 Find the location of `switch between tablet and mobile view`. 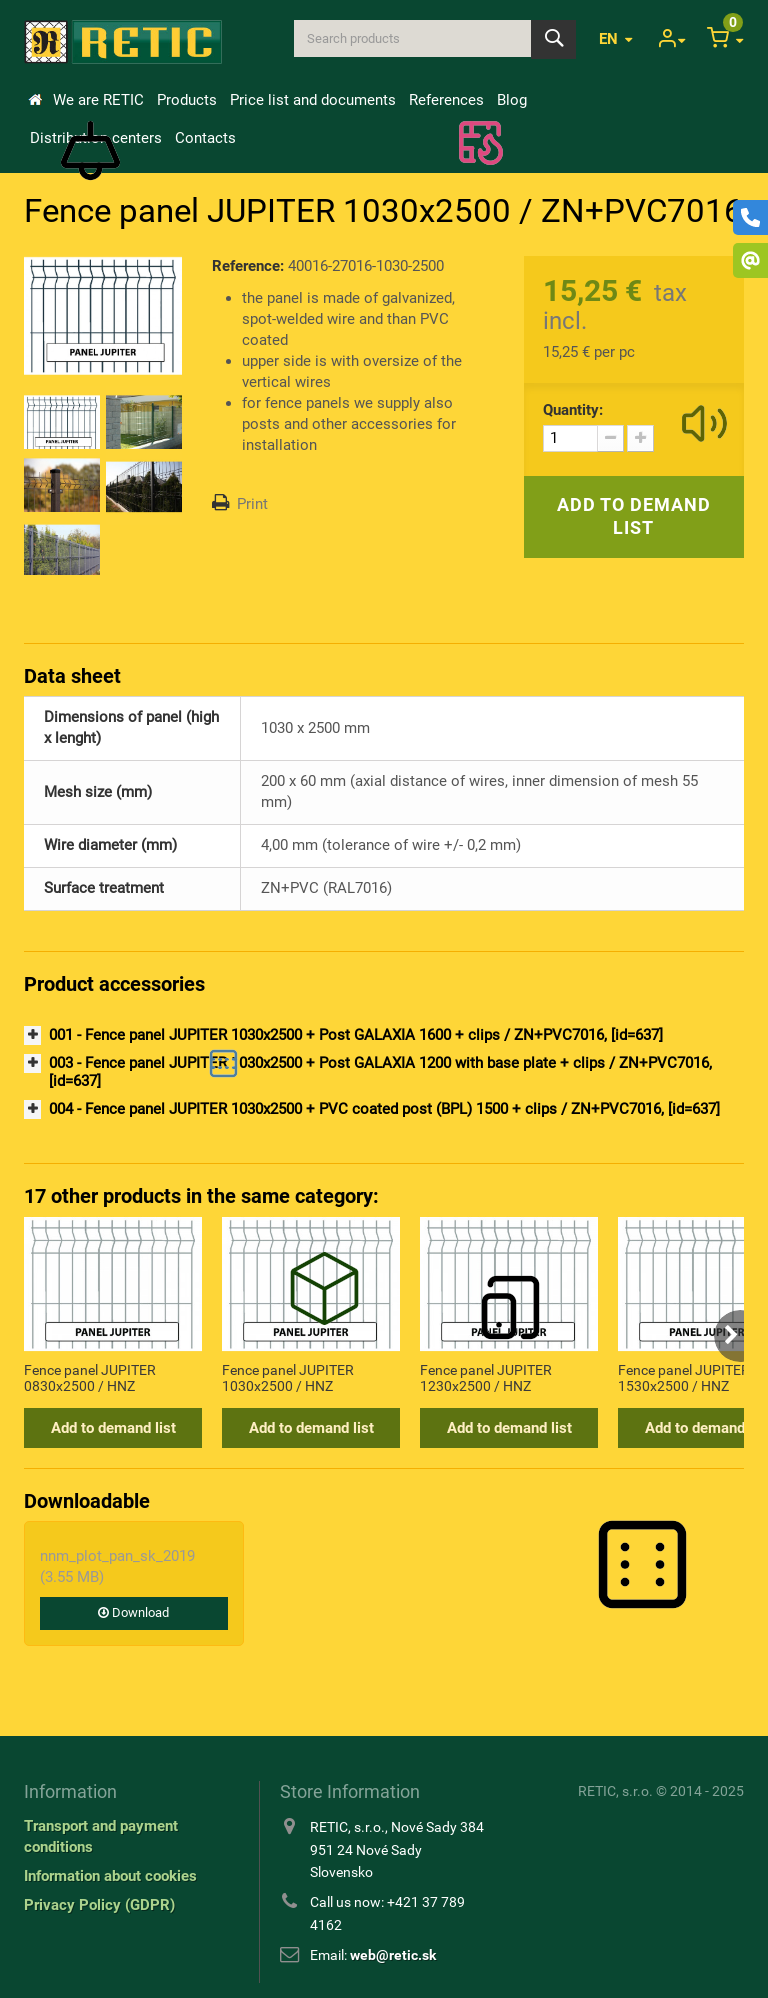

switch between tablet and mobile view is located at coordinates (510, 1307).